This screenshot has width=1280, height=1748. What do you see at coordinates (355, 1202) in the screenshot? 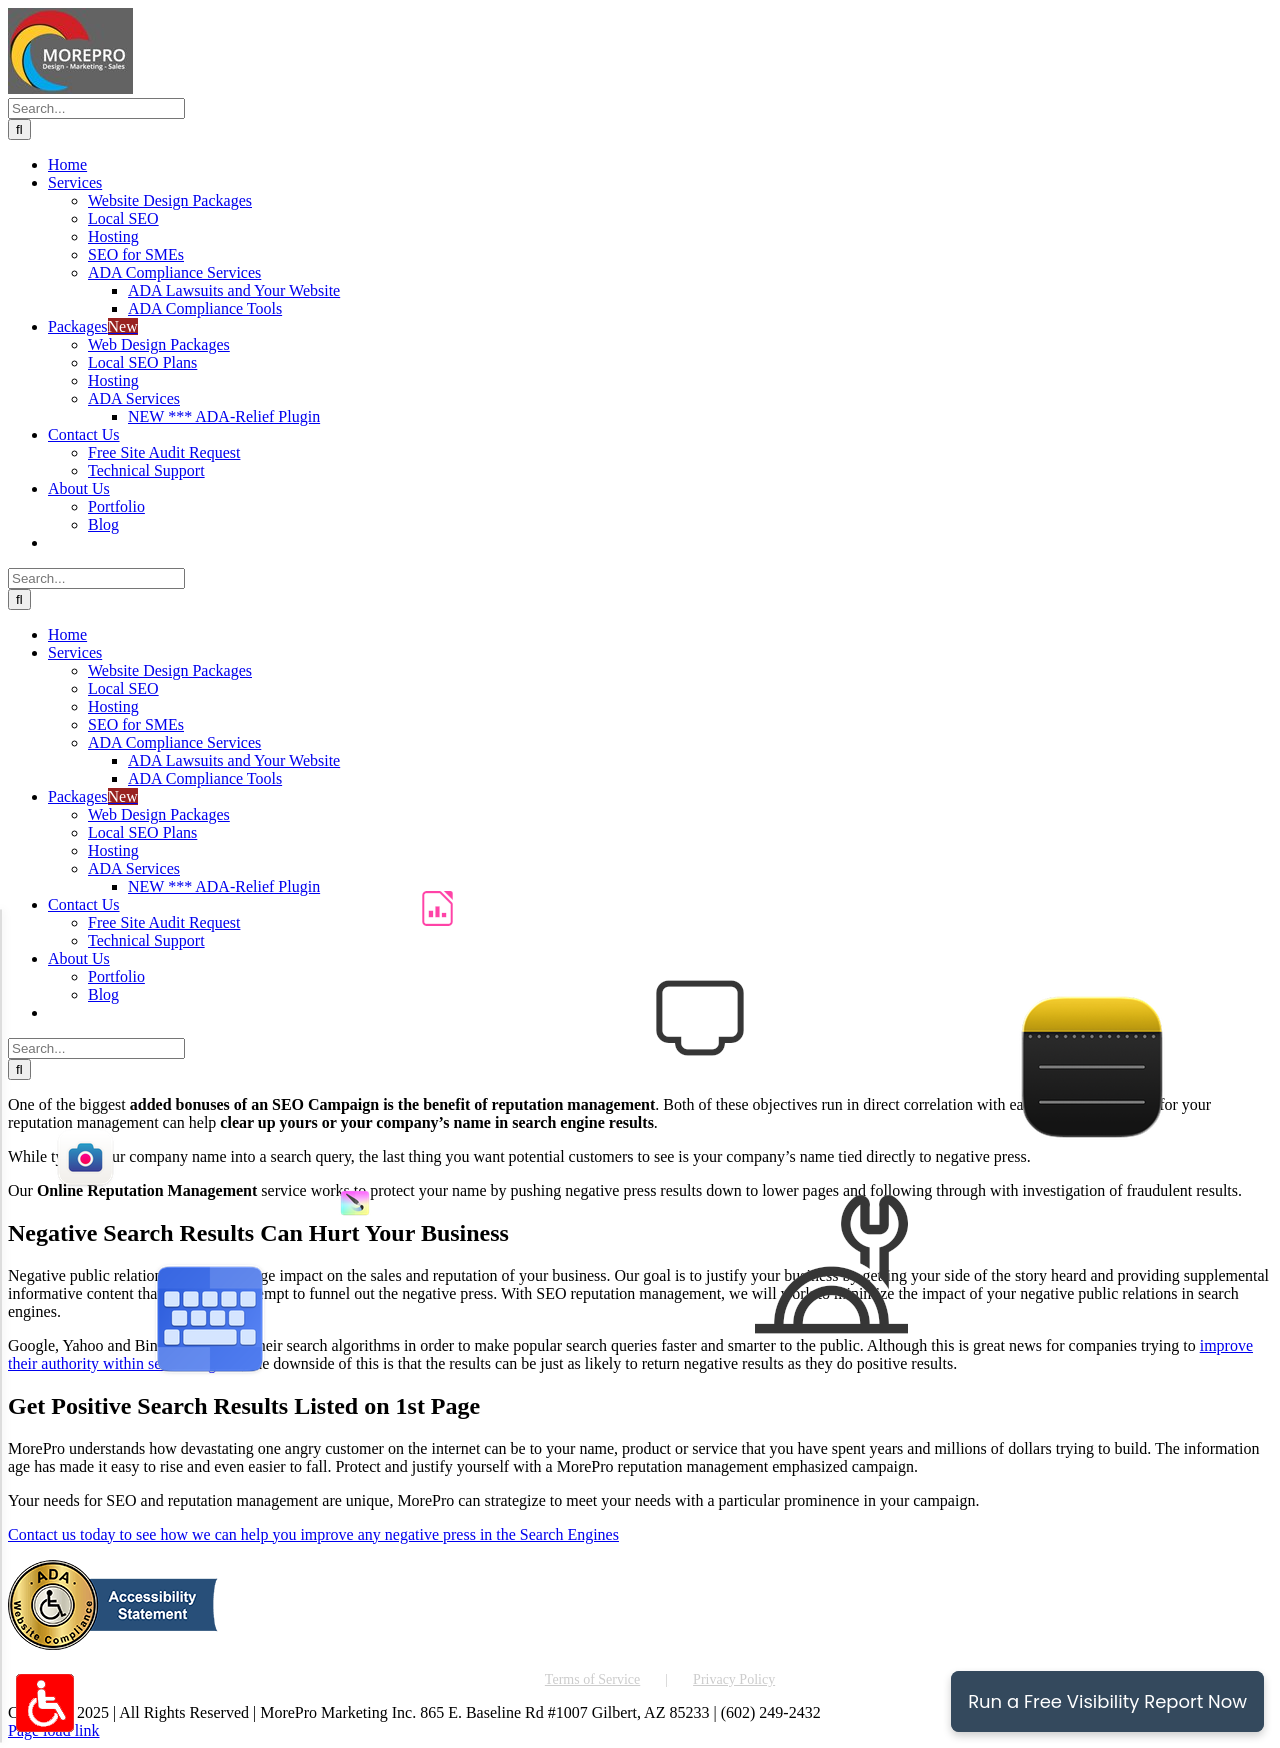
I see `open a Krita project file` at bounding box center [355, 1202].